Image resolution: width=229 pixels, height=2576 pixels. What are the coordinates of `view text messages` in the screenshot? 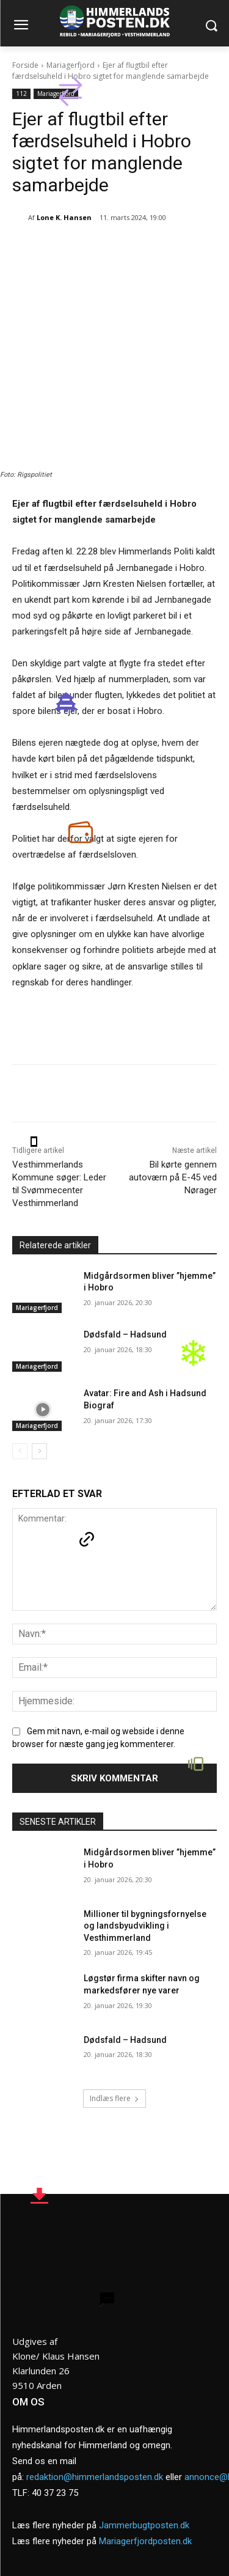 It's located at (107, 2299).